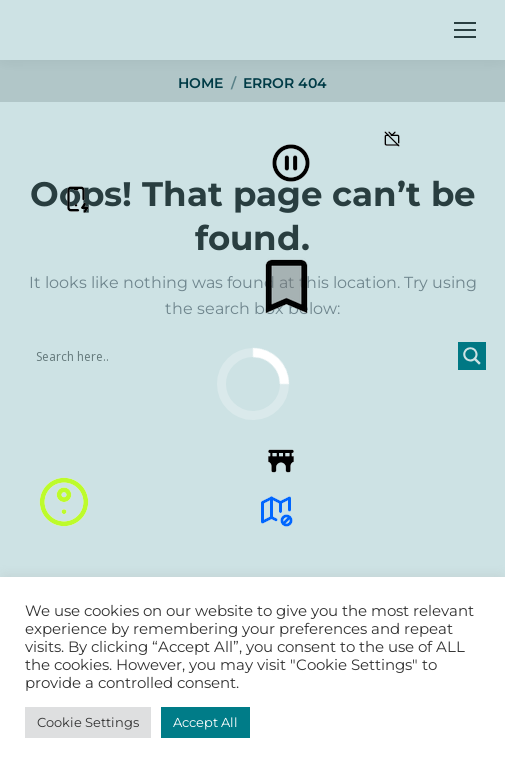 This screenshot has height=768, width=505. I want to click on view bridge or overpass locations, so click(281, 461).